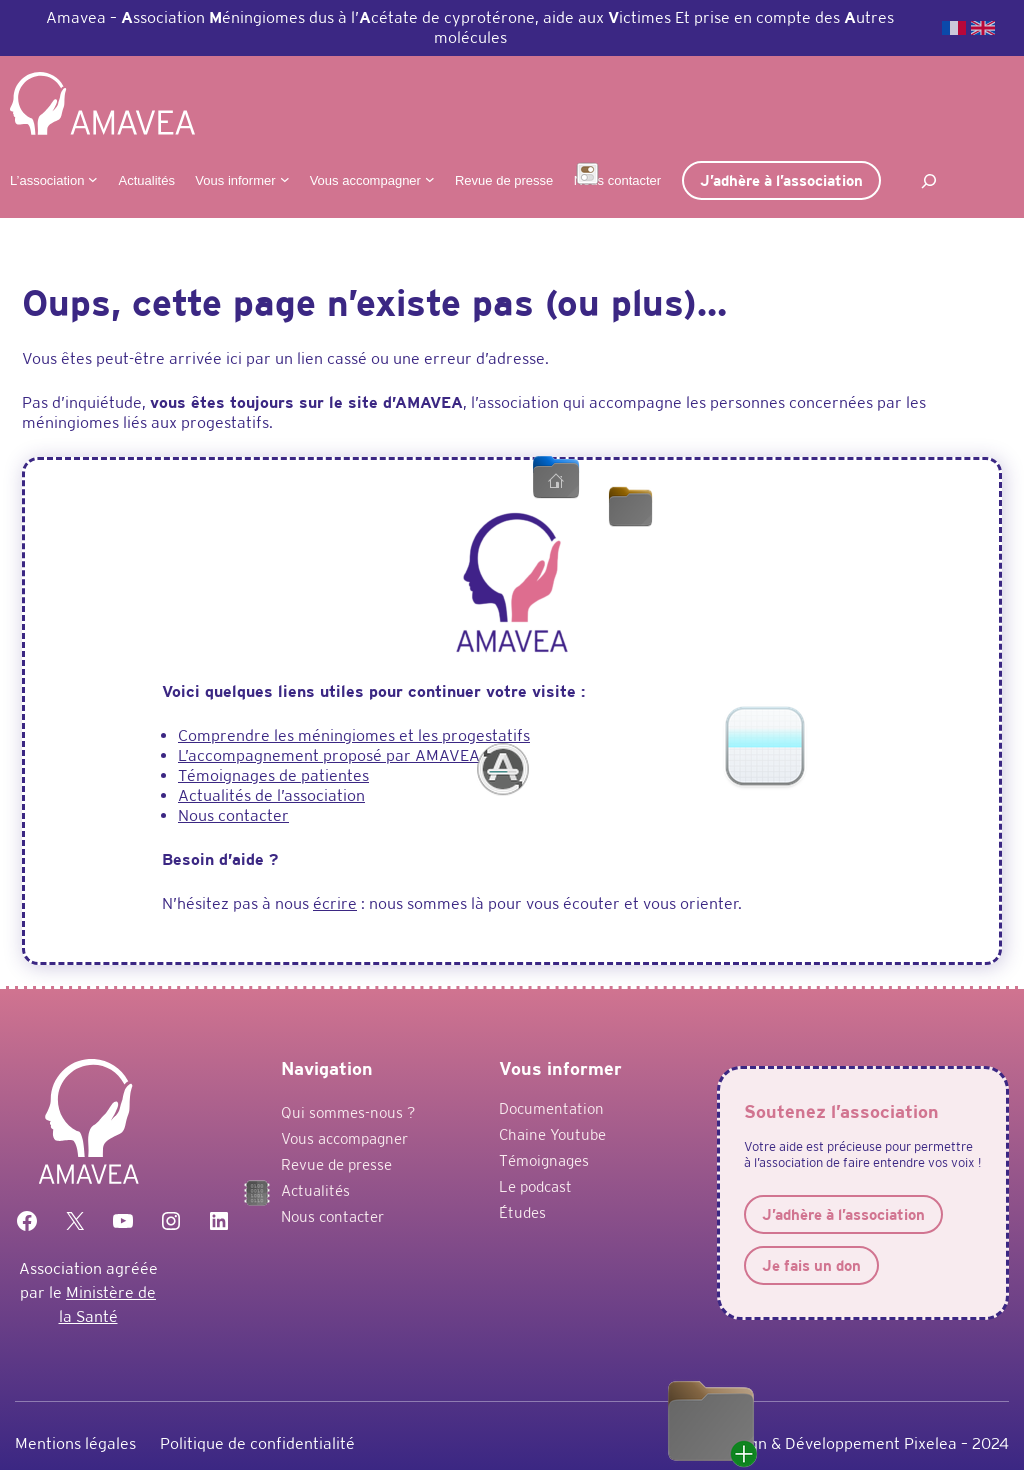  What do you see at coordinates (711, 1421) in the screenshot?
I see `create a new folder` at bounding box center [711, 1421].